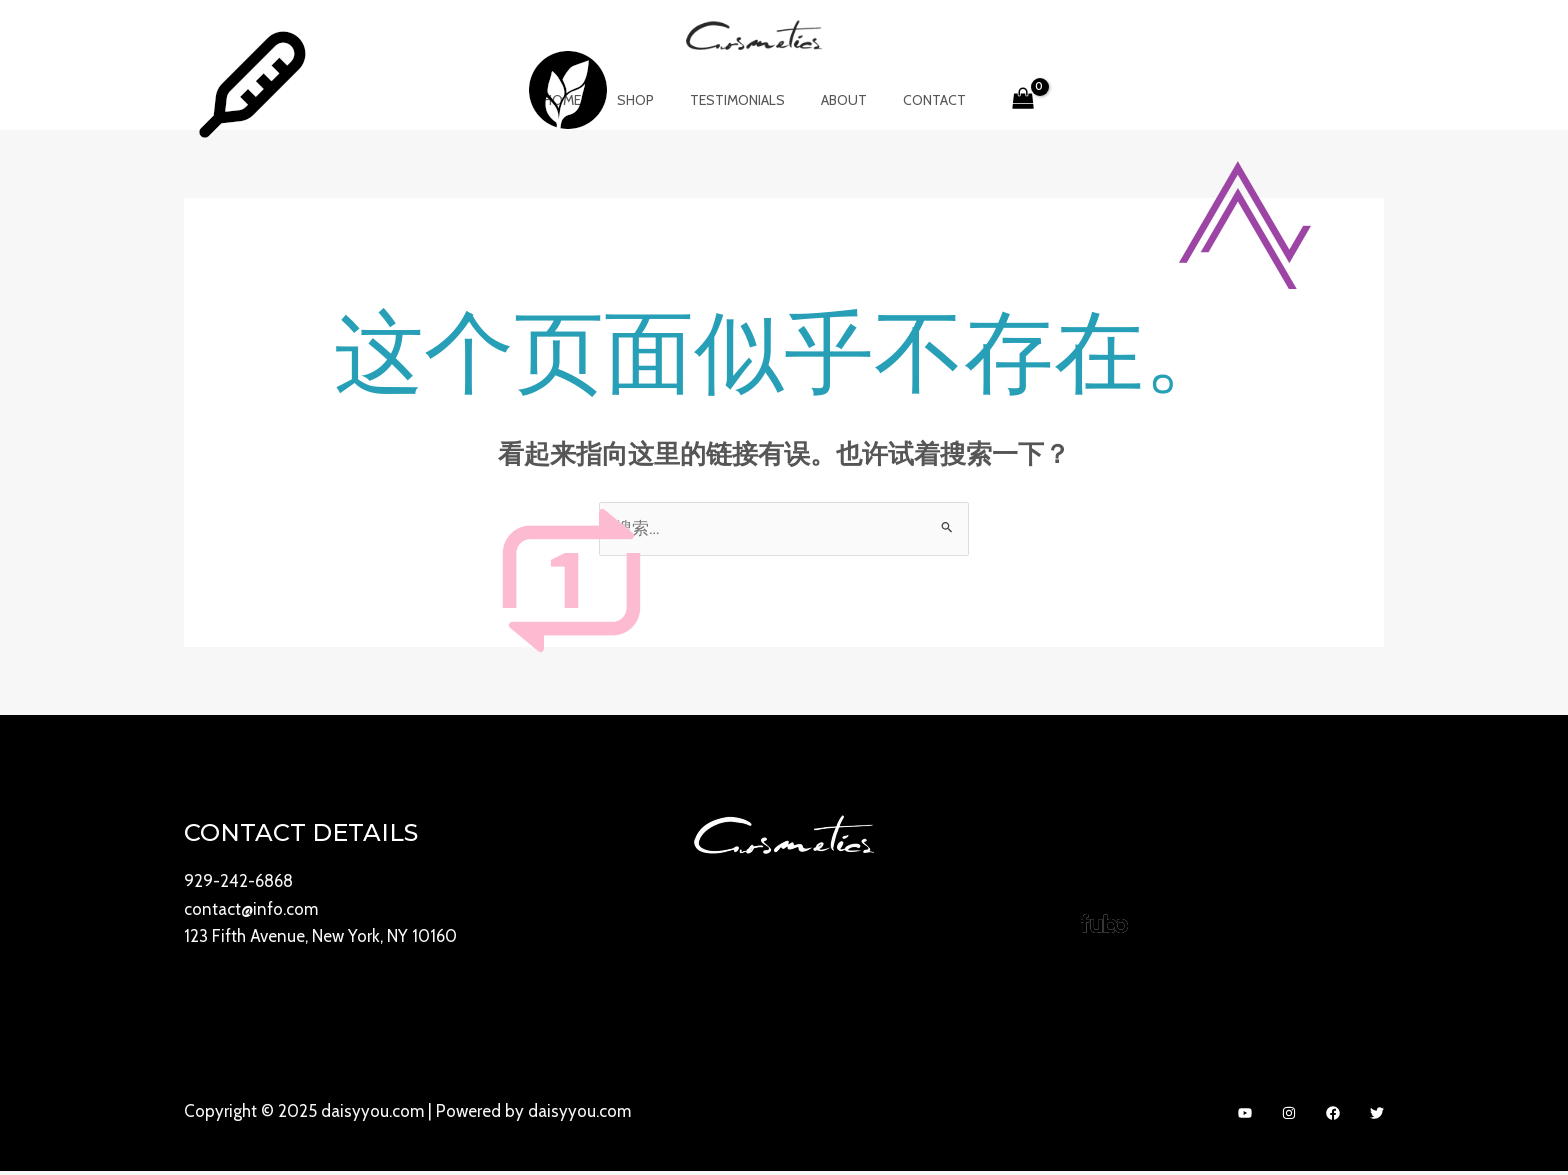 The image size is (1568, 1175). What do you see at coordinates (1245, 225) in the screenshot?
I see `think peaks brand logo` at bounding box center [1245, 225].